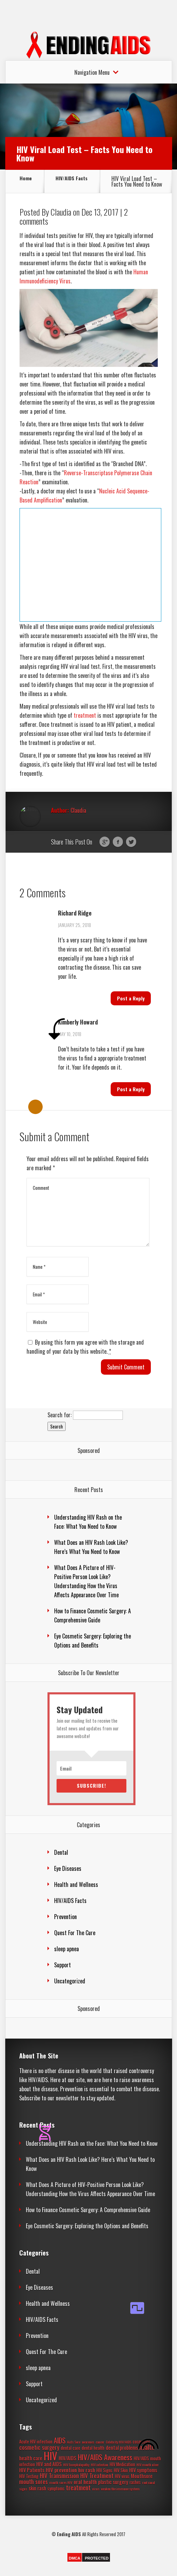 Image resolution: width=177 pixels, height=2576 pixels. What do you see at coordinates (45, 2133) in the screenshot?
I see `access genetic or biological information` at bounding box center [45, 2133].